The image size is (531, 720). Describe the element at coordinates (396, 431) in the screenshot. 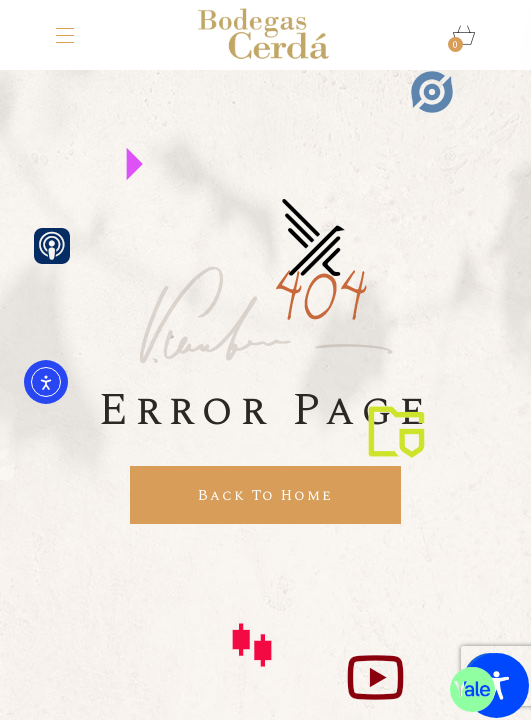

I see `access protected or secure files` at that location.